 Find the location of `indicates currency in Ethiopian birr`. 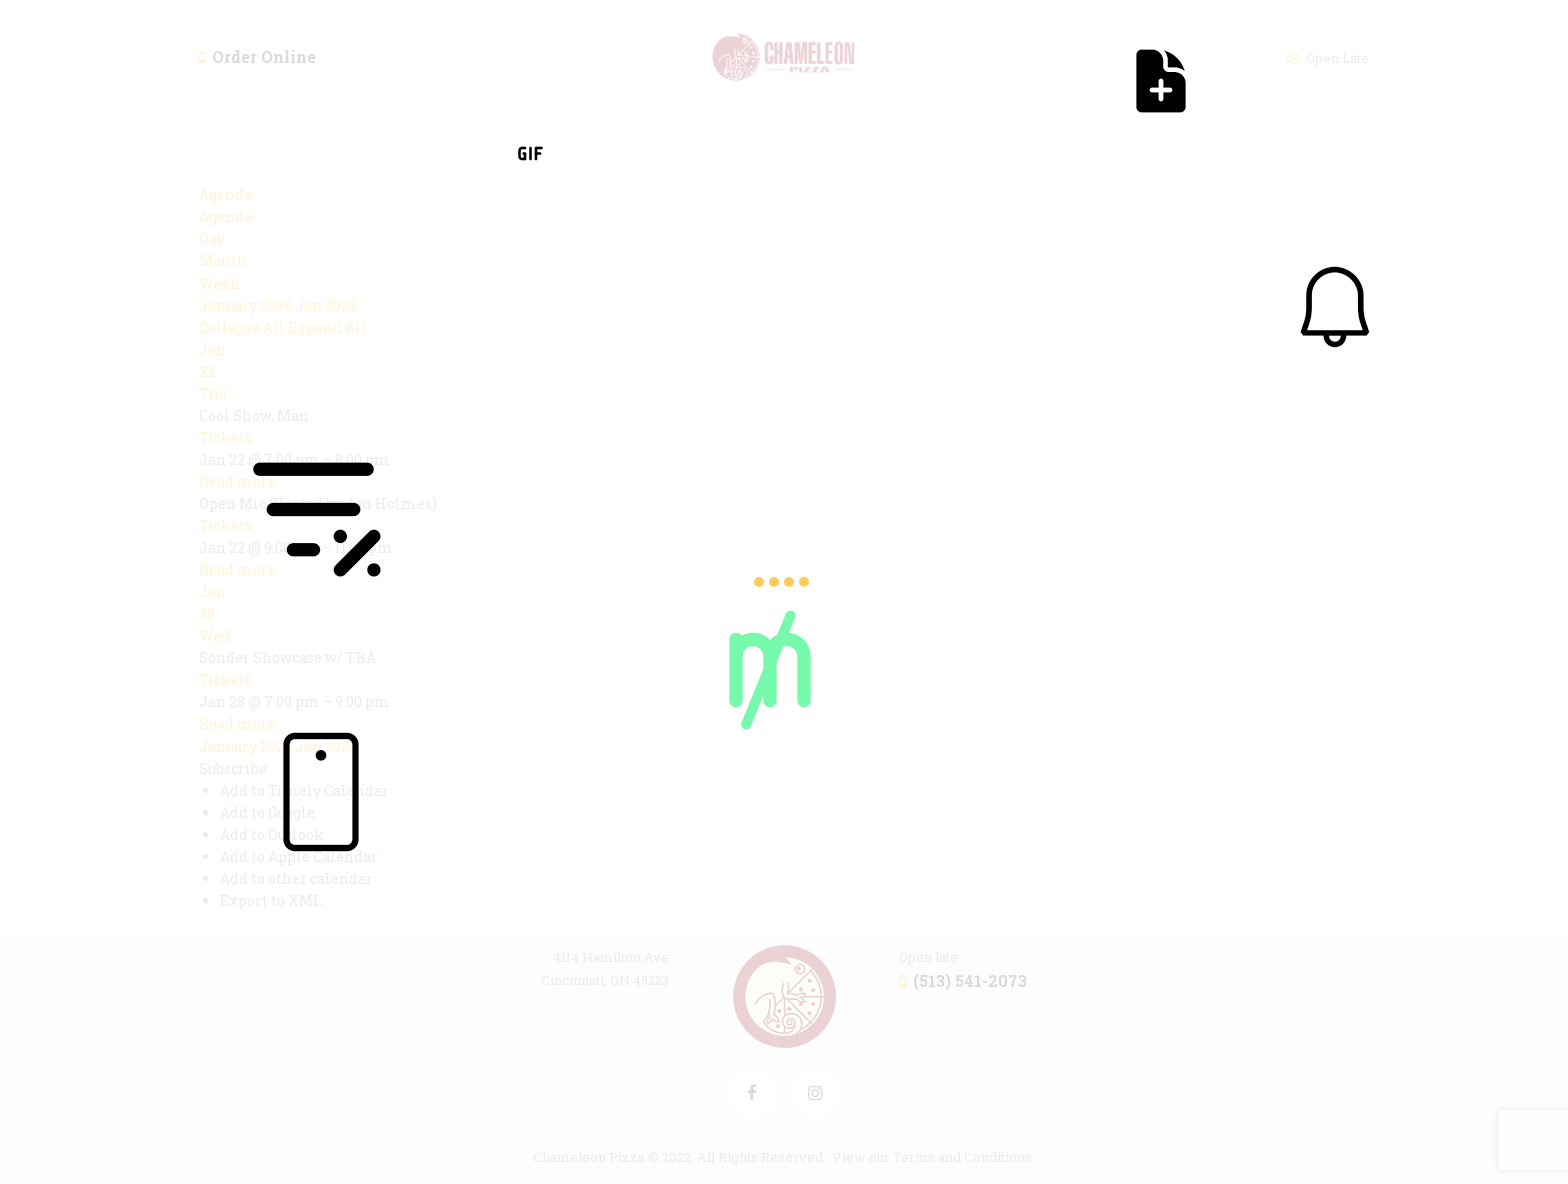

indicates currency in Ethiopian birr is located at coordinates (770, 670).